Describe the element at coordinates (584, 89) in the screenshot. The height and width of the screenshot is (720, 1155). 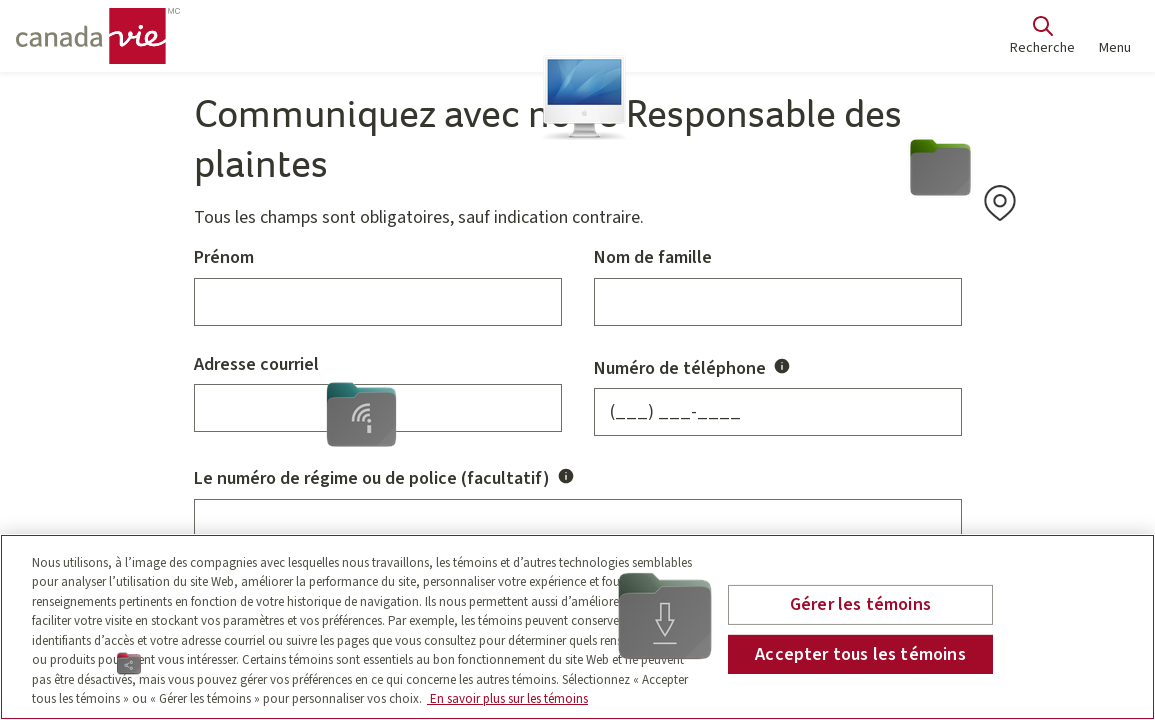
I see `represents a connected iMac G5 desktop computer` at that location.